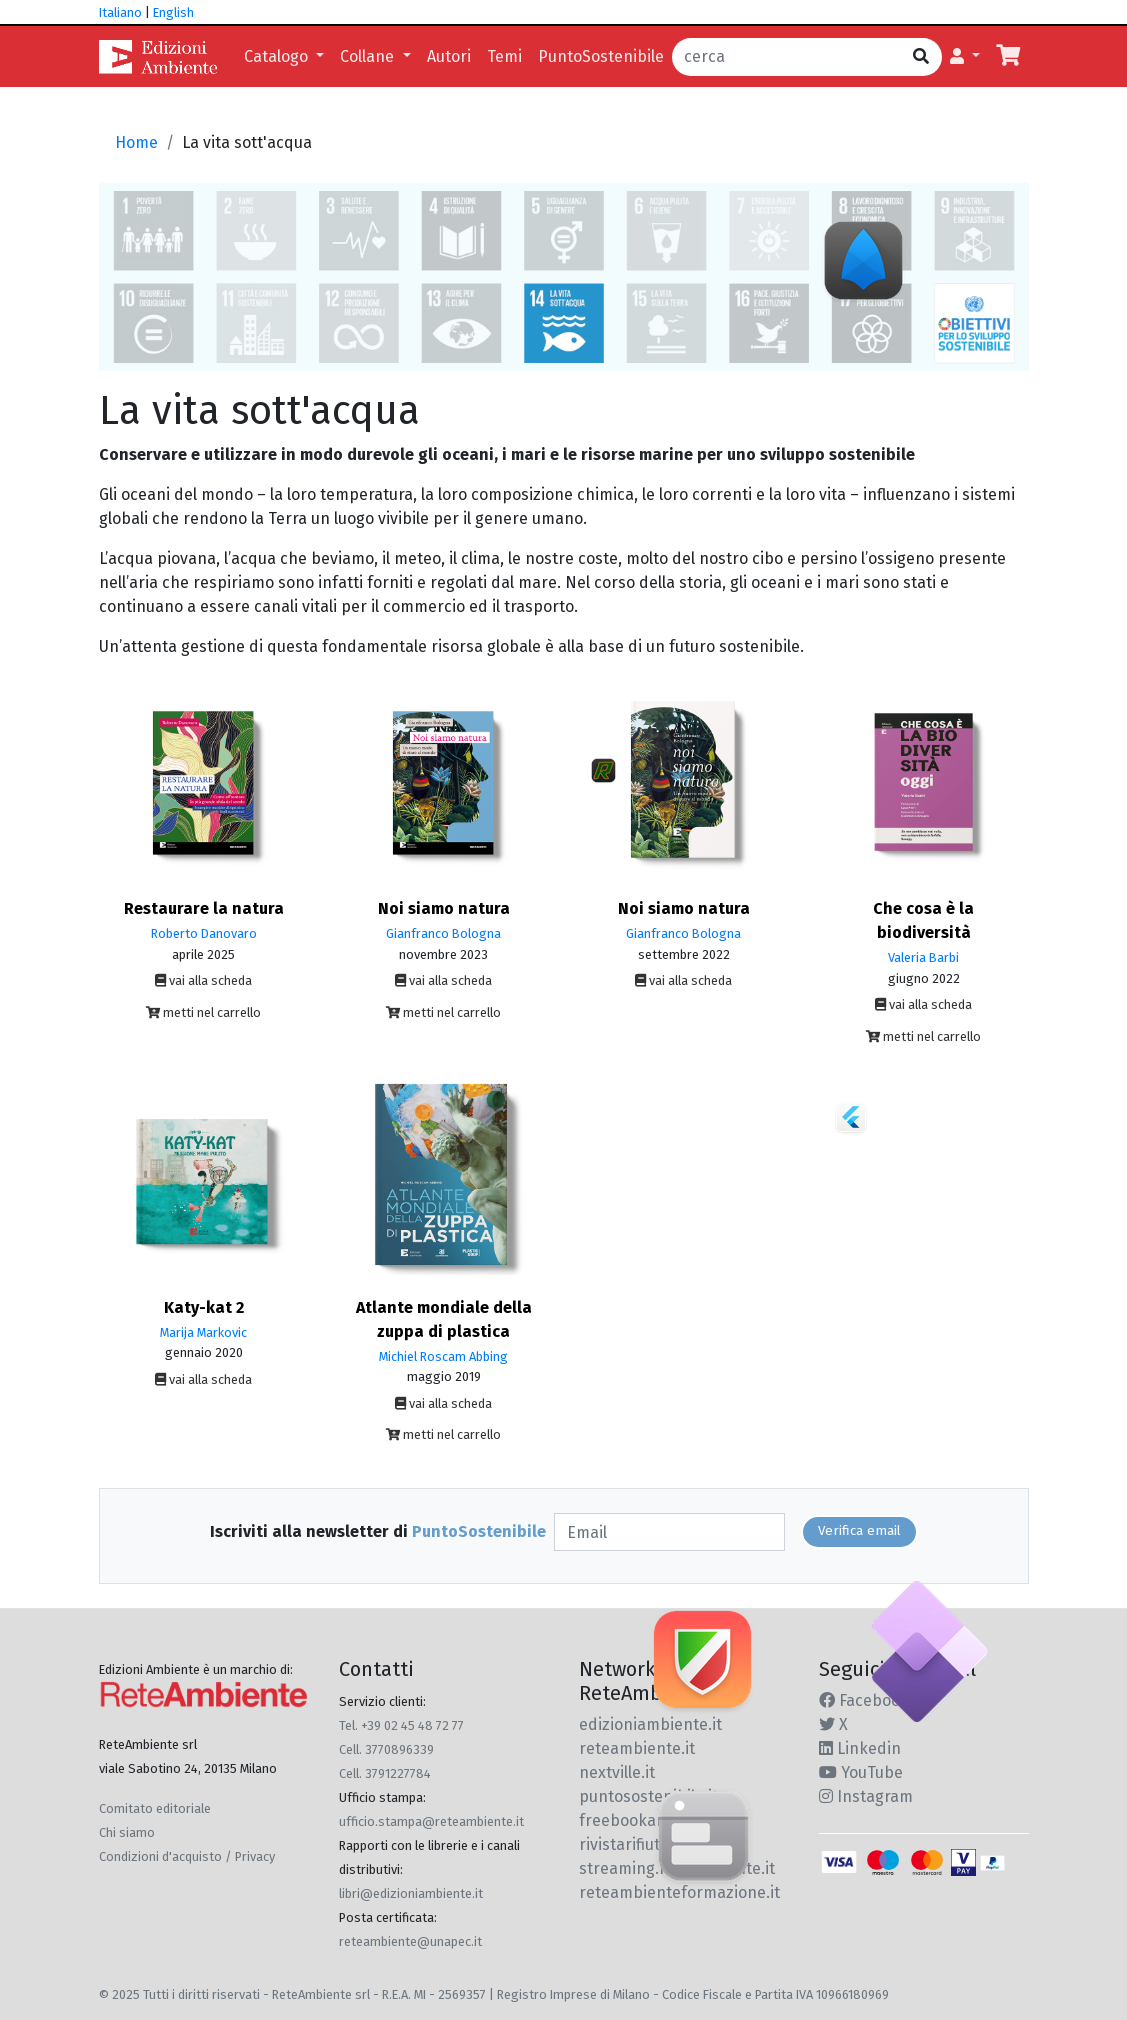  Describe the element at coordinates (703, 1837) in the screenshot. I see `access window tiling and layout settings` at that location.